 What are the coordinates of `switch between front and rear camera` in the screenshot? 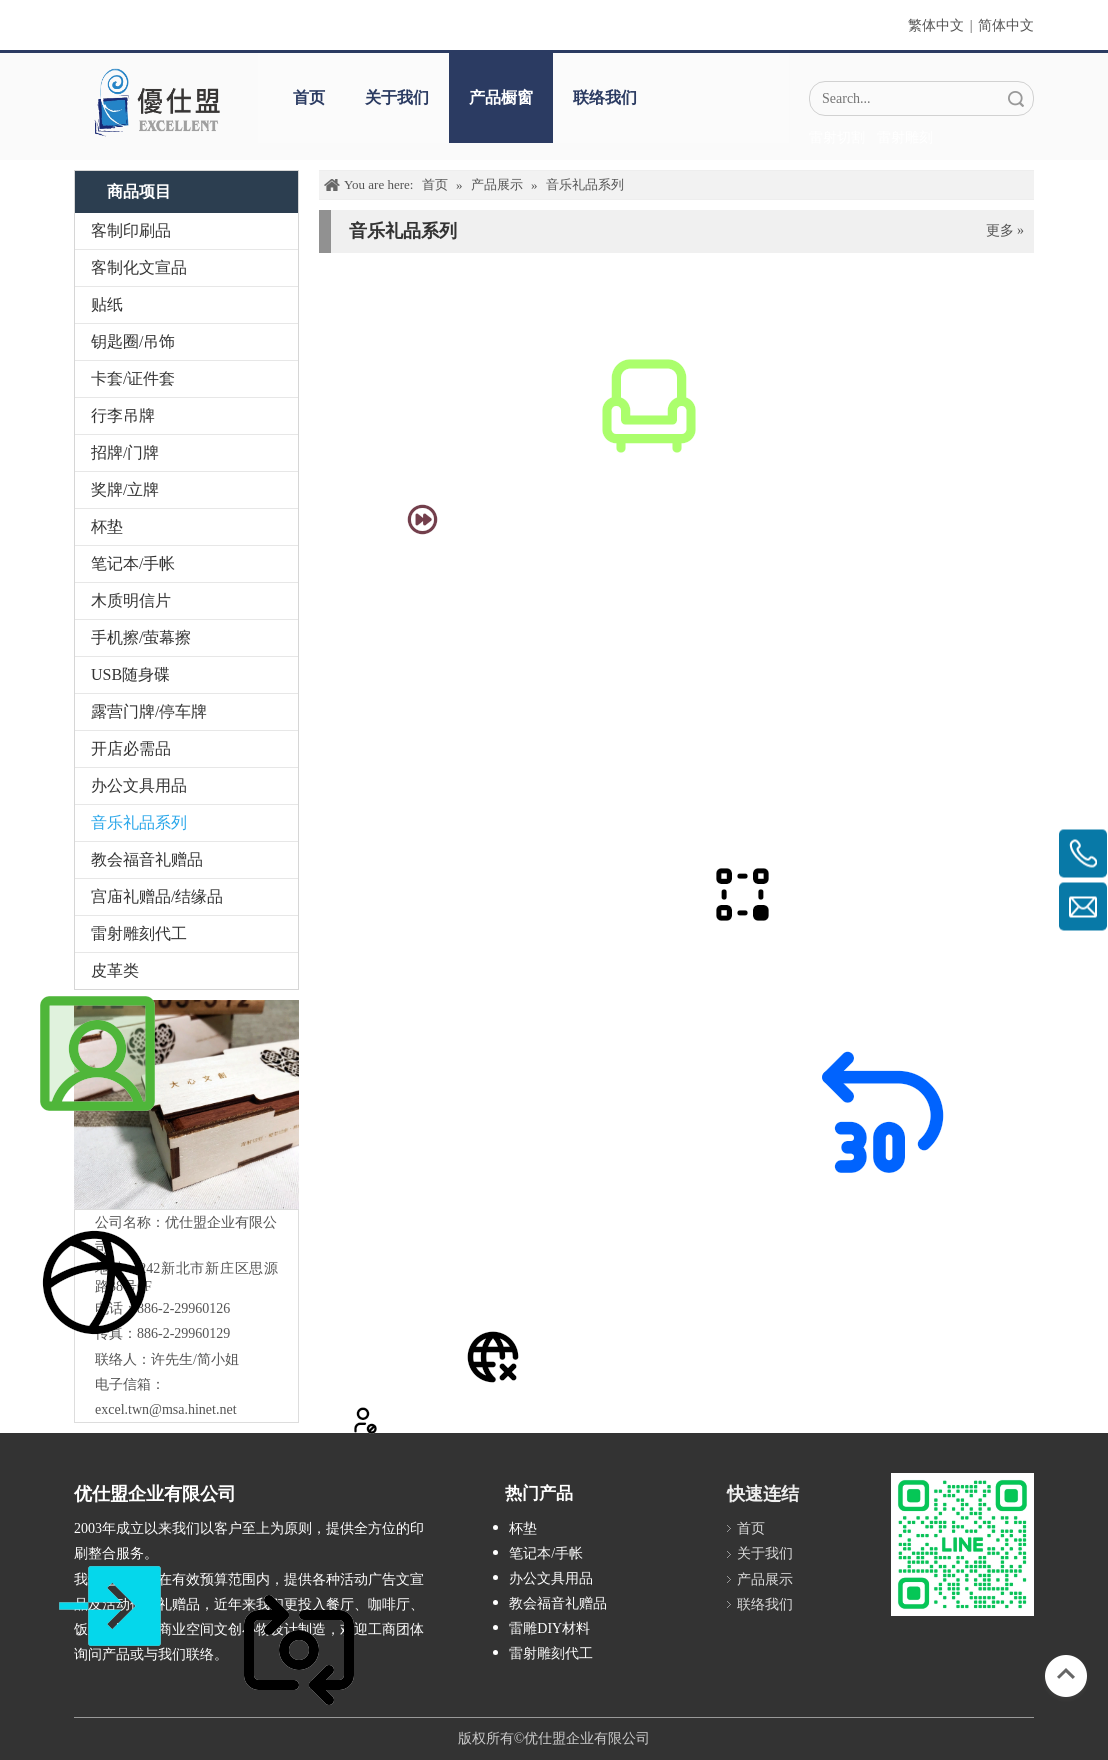 It's located at (299, 1650).